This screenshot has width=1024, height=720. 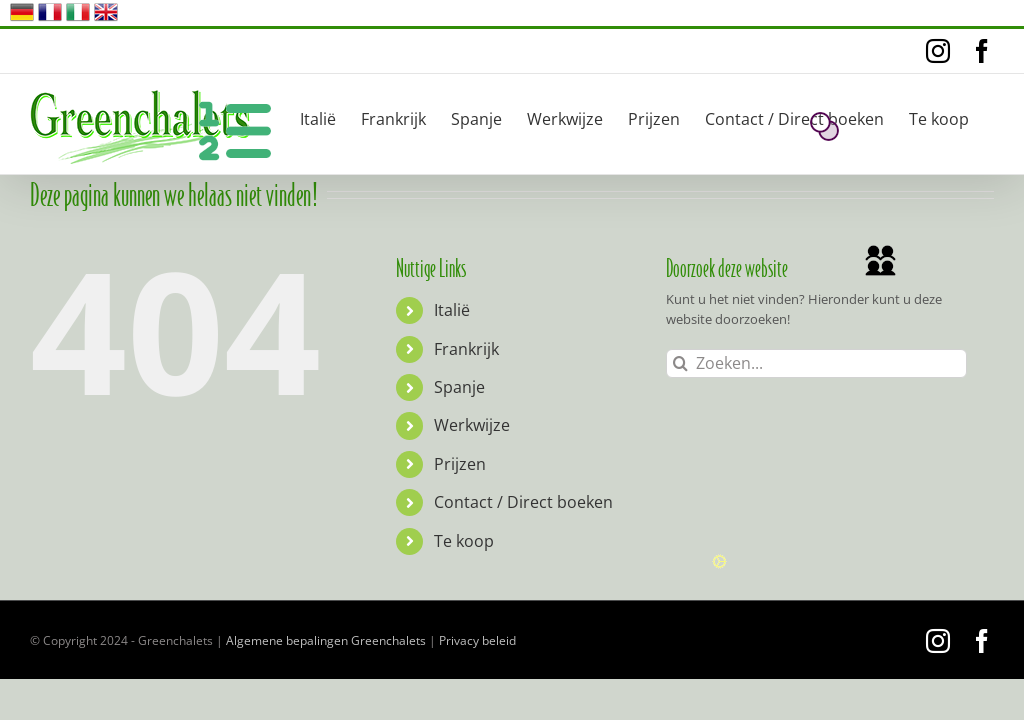 I want to click on access settings or preferences, so click(x=719, y=561).